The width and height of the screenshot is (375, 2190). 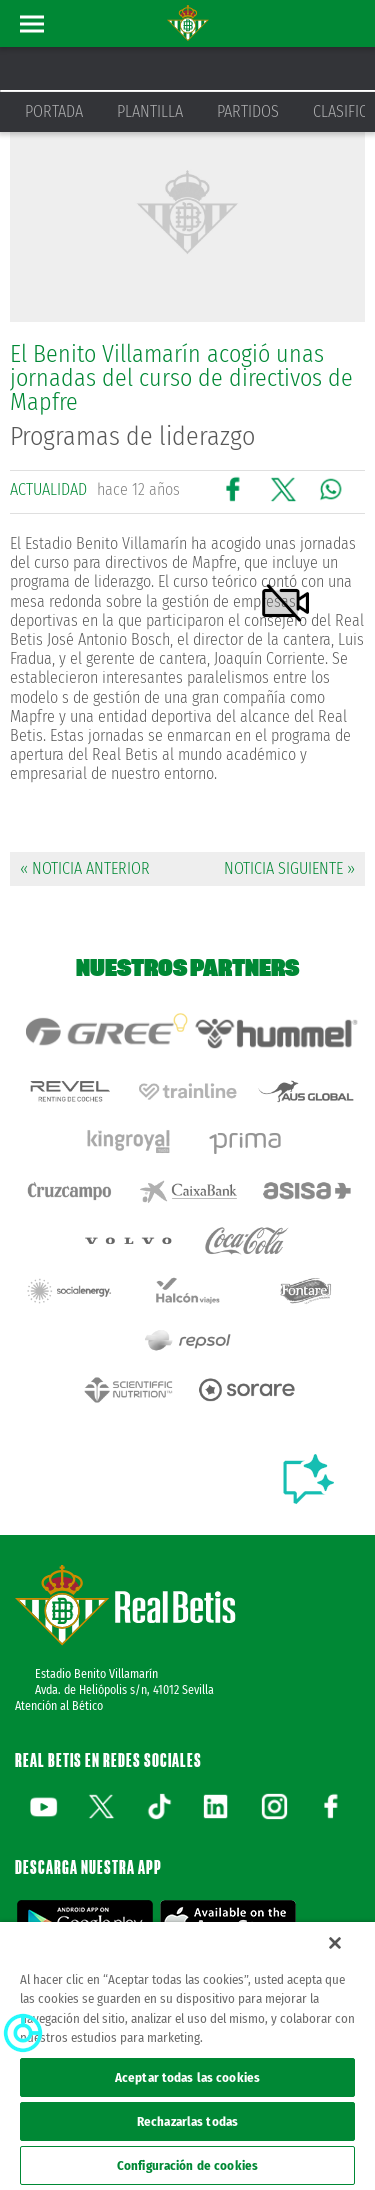 I want to click on view donut chart analytics, so click(x=23, y=2033).